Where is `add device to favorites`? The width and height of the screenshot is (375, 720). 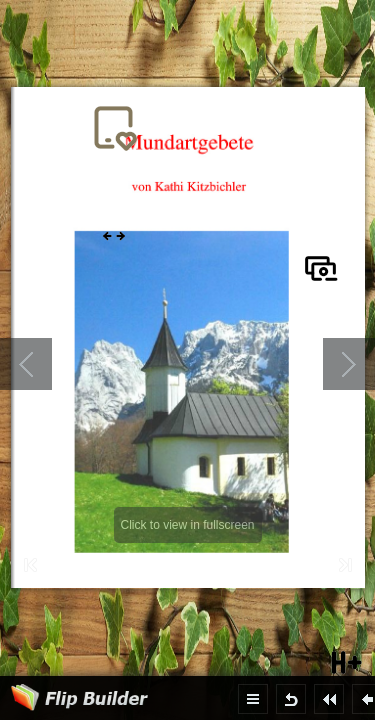 add device to favorites is located at coordinates (113, 127).